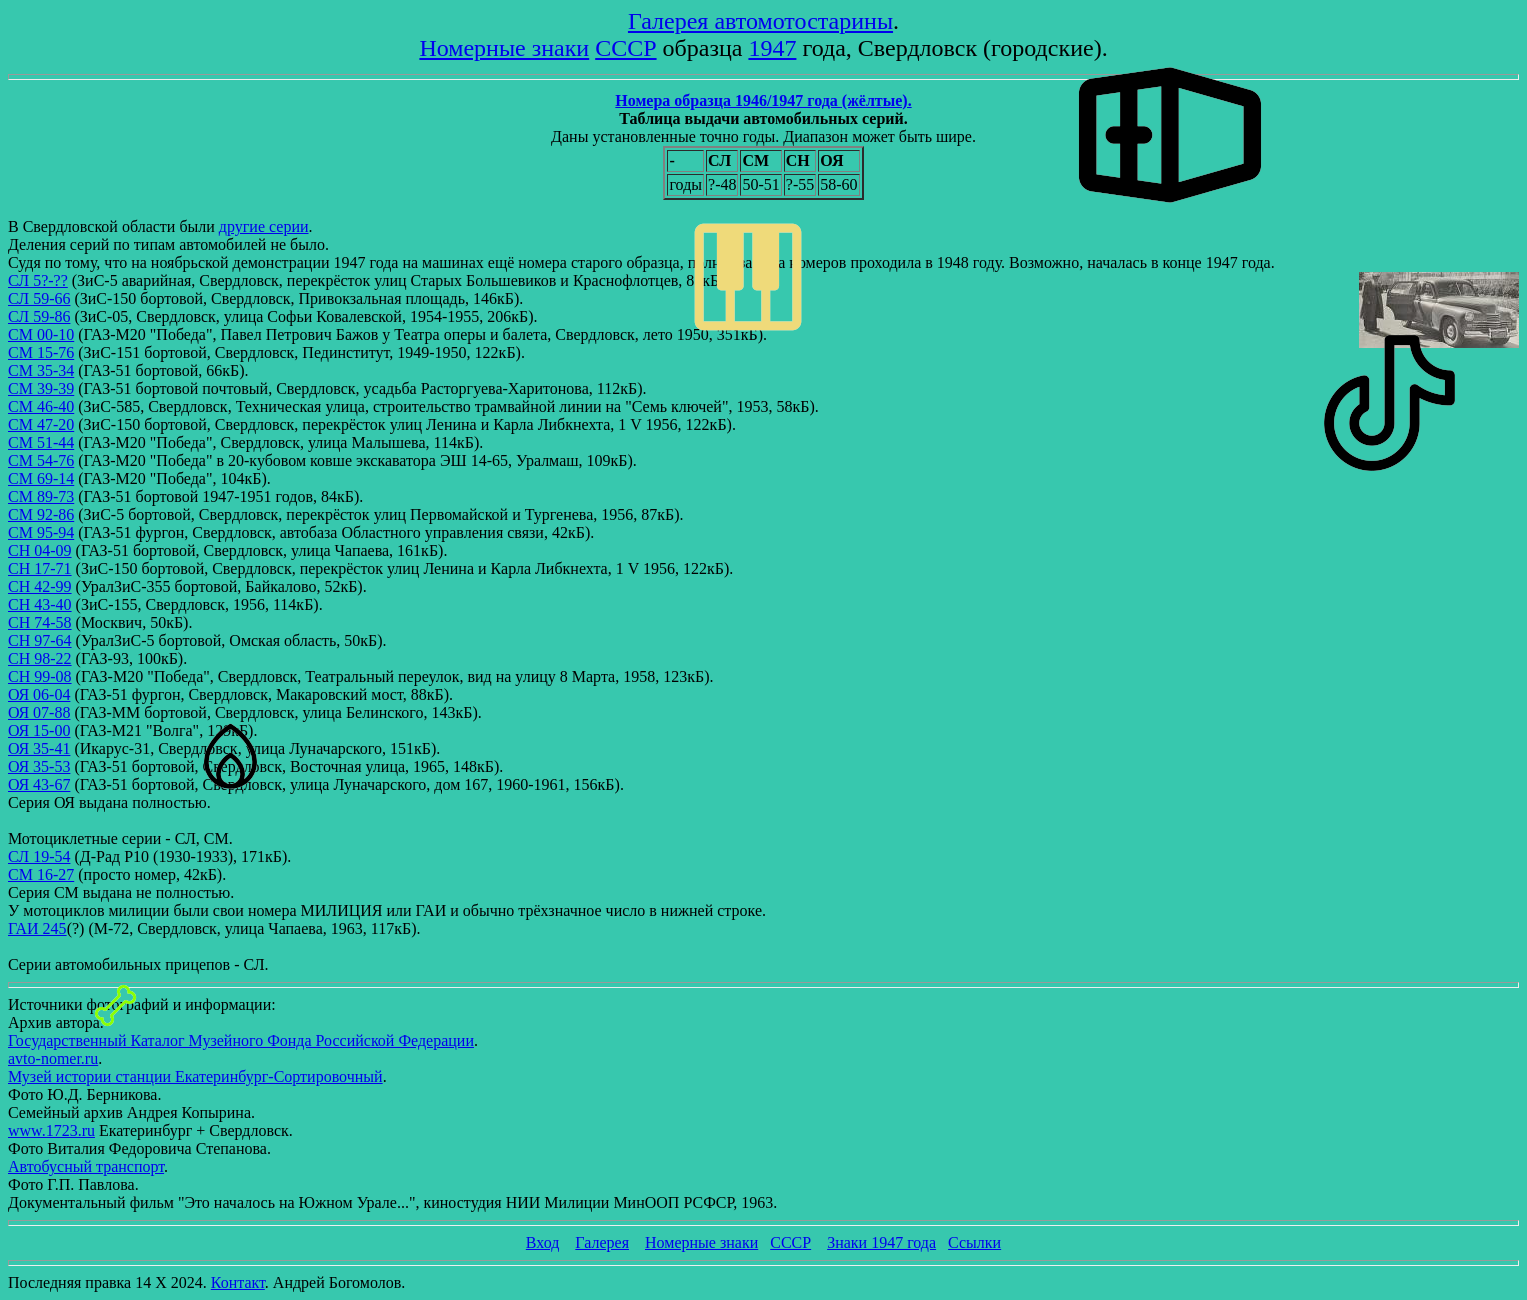 The height and width of the screenshot is (1300, 1527). I want to click on open TikTok app, so click(1389, 405).